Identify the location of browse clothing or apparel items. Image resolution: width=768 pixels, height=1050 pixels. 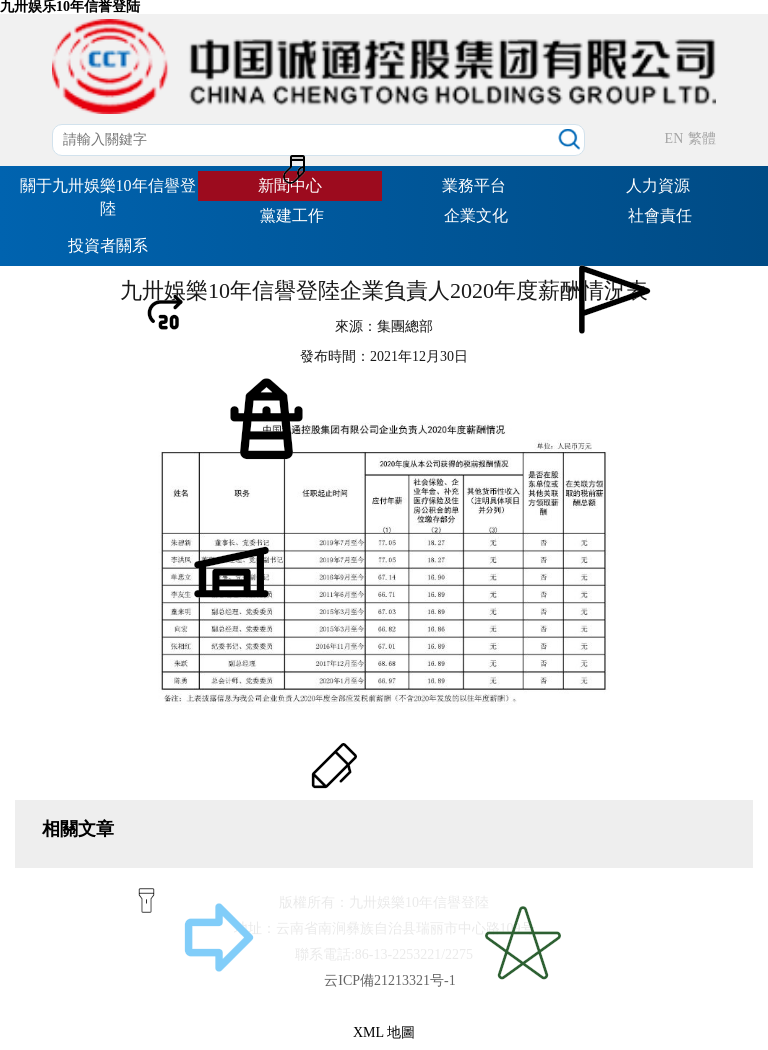
(295, 169).